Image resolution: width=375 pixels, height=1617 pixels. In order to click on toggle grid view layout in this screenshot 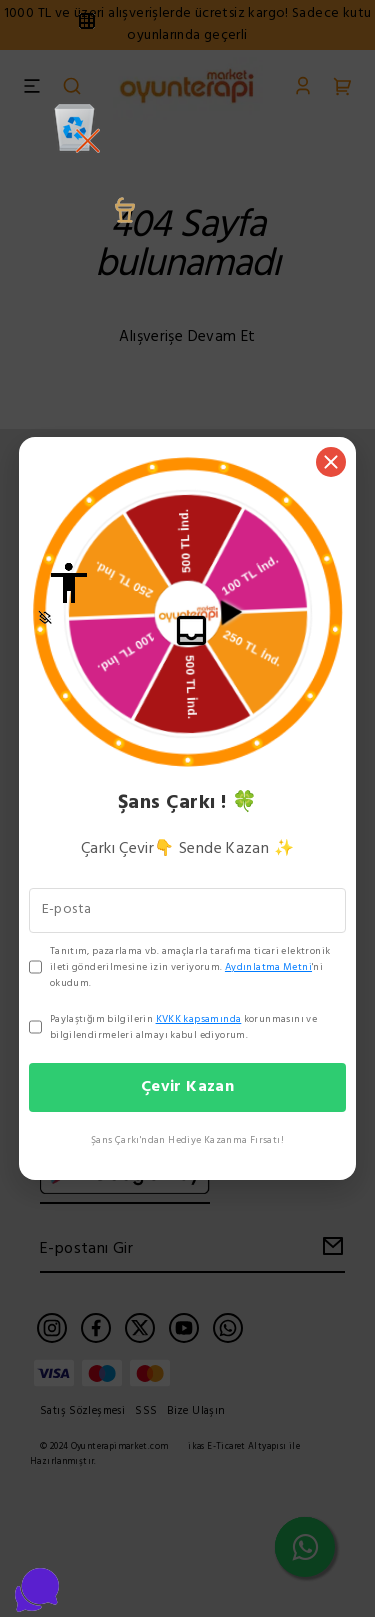, I will do `click(87, 21)`.